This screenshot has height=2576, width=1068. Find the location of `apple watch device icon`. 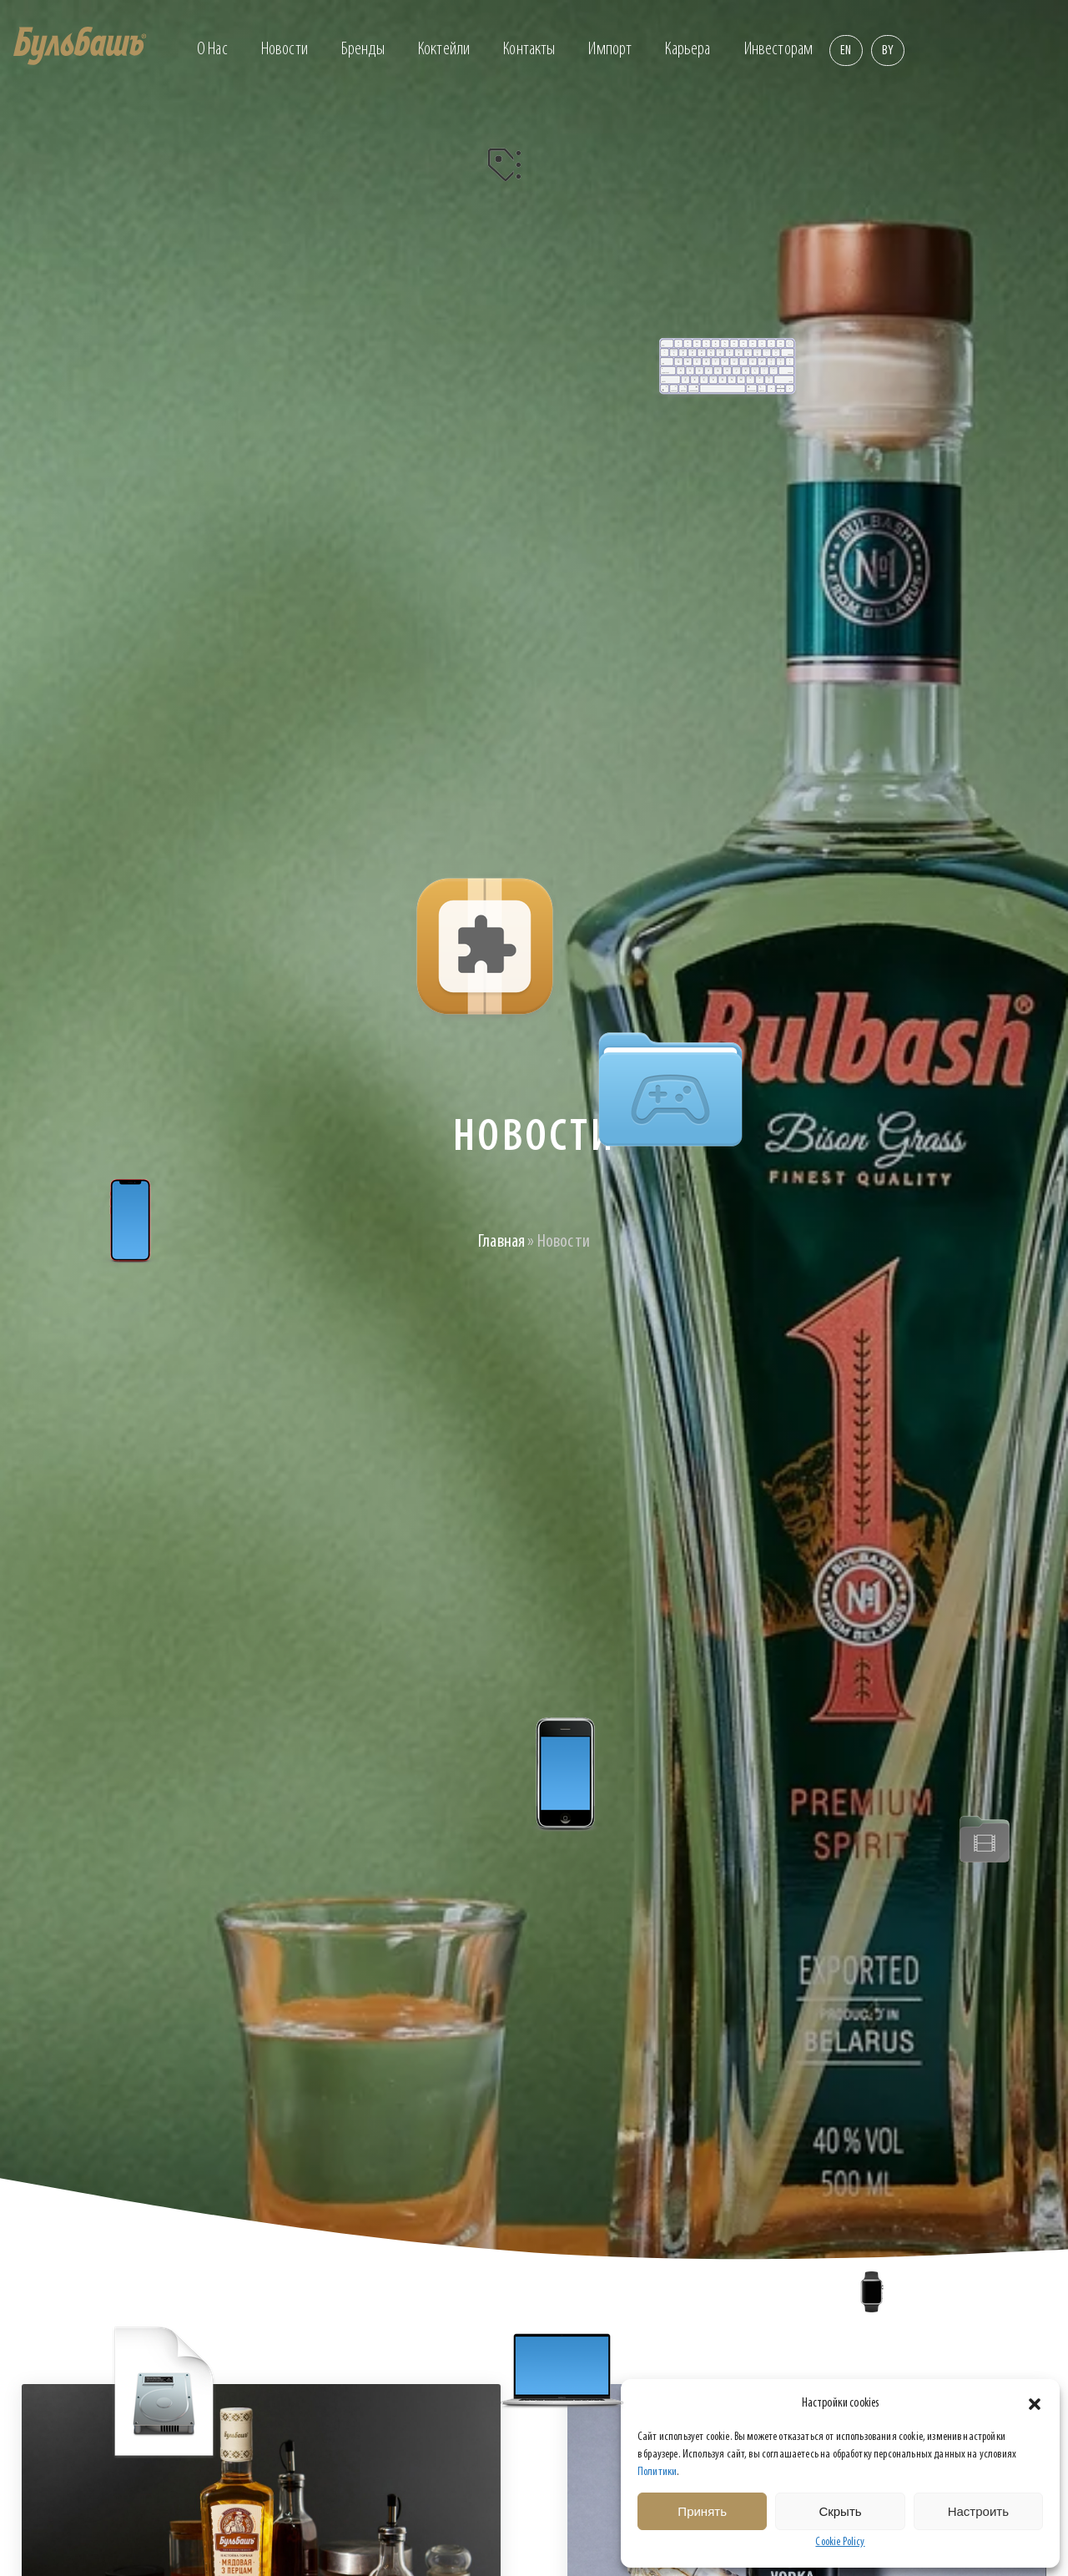

apple watch device icon is located at coordinates (871, 2291).